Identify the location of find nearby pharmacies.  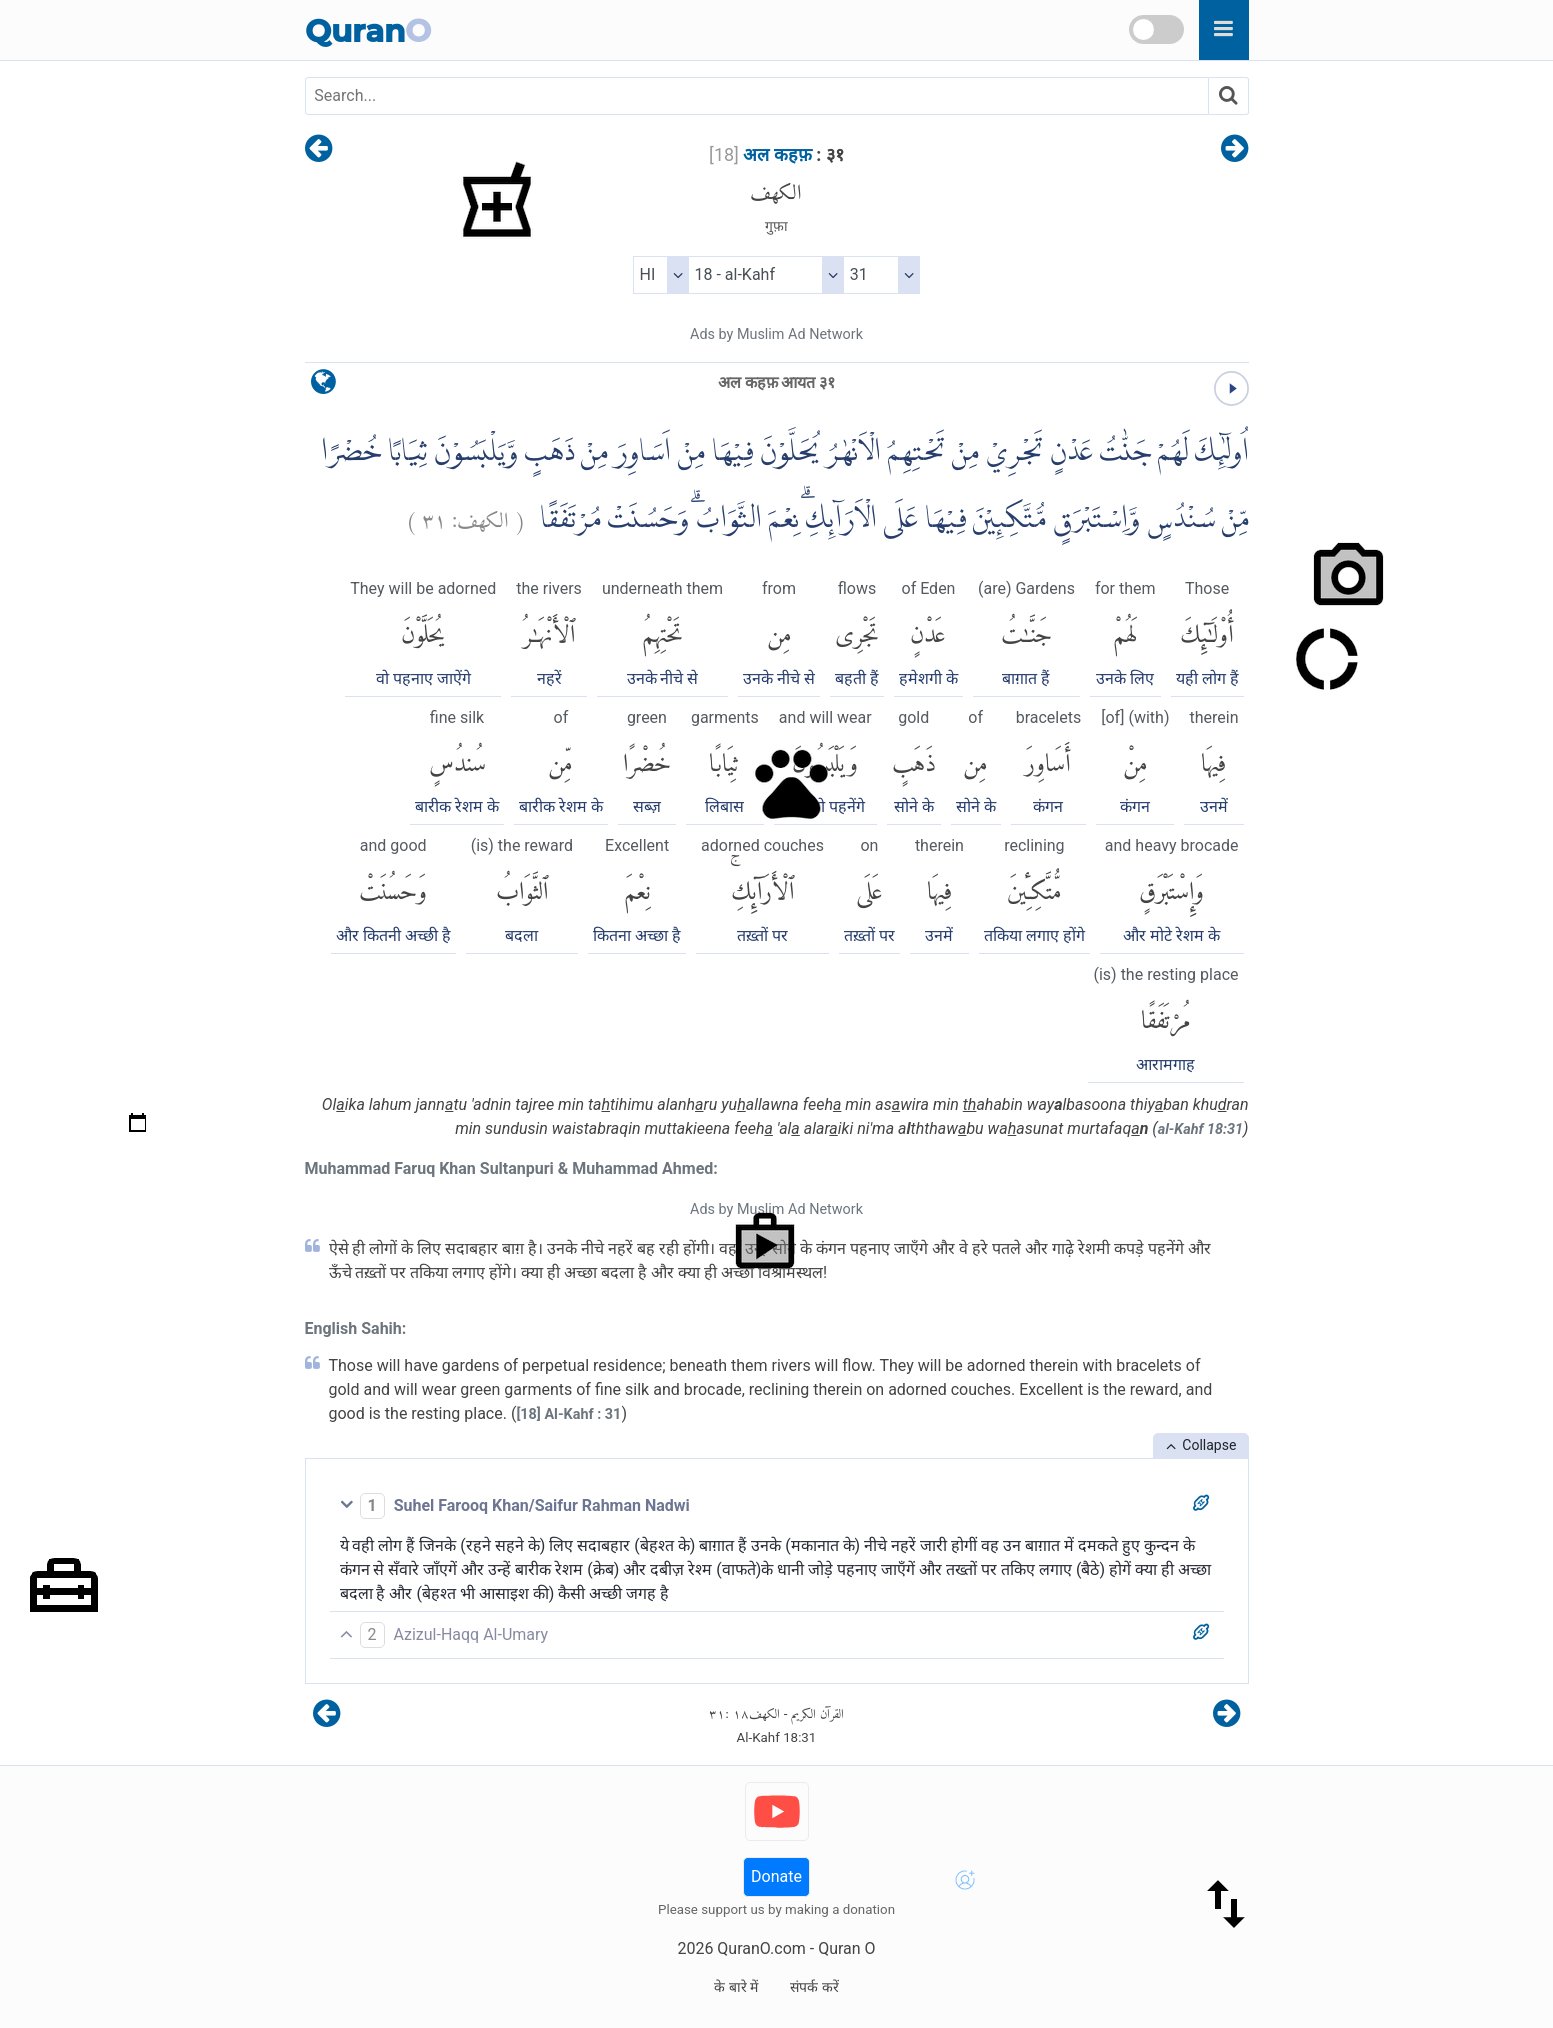
(497, 203).